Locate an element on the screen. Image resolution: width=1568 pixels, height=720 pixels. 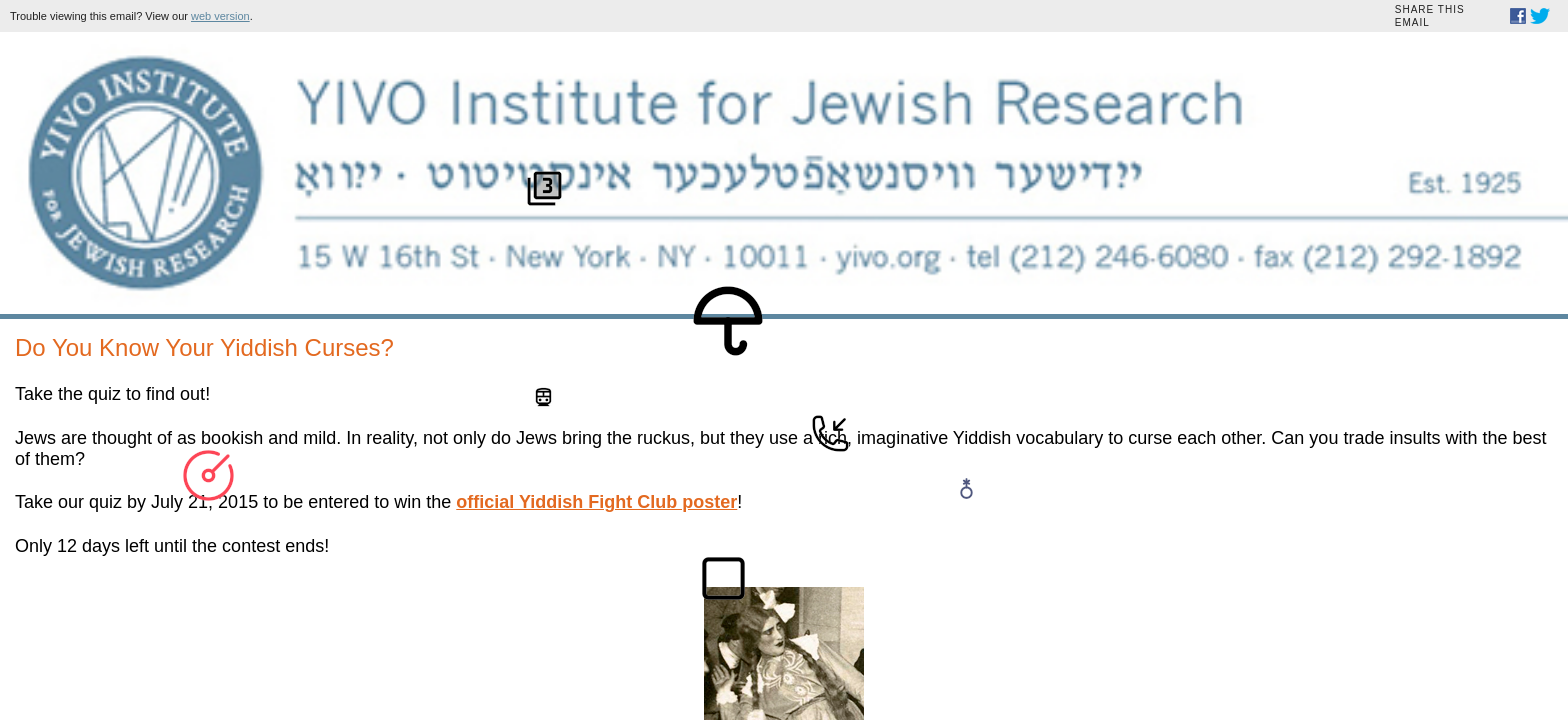
unchecked checkbox or selection state is located at coordinates (723, 578).